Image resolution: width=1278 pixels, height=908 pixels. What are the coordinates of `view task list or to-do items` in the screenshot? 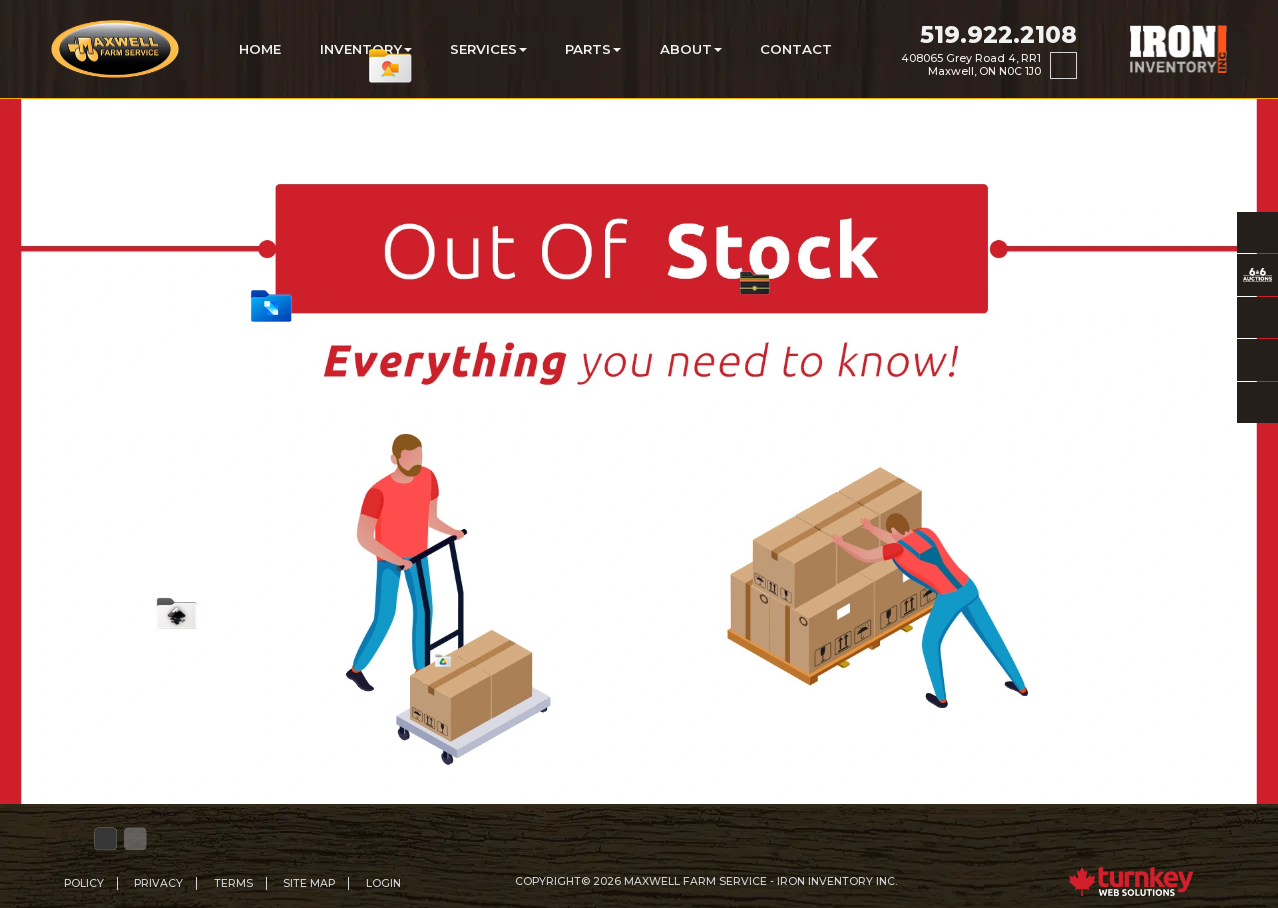 It's located at (120, 842).